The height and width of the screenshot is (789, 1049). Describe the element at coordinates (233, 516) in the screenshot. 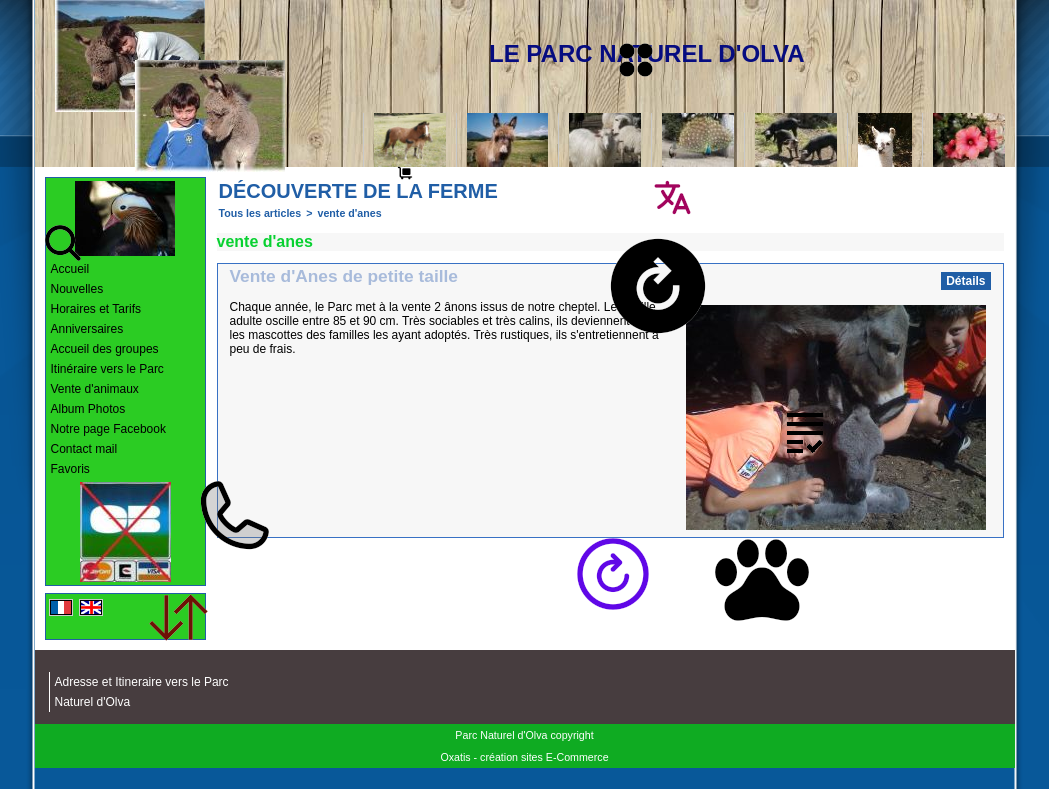

I see `tap to make a phone call` at that location.